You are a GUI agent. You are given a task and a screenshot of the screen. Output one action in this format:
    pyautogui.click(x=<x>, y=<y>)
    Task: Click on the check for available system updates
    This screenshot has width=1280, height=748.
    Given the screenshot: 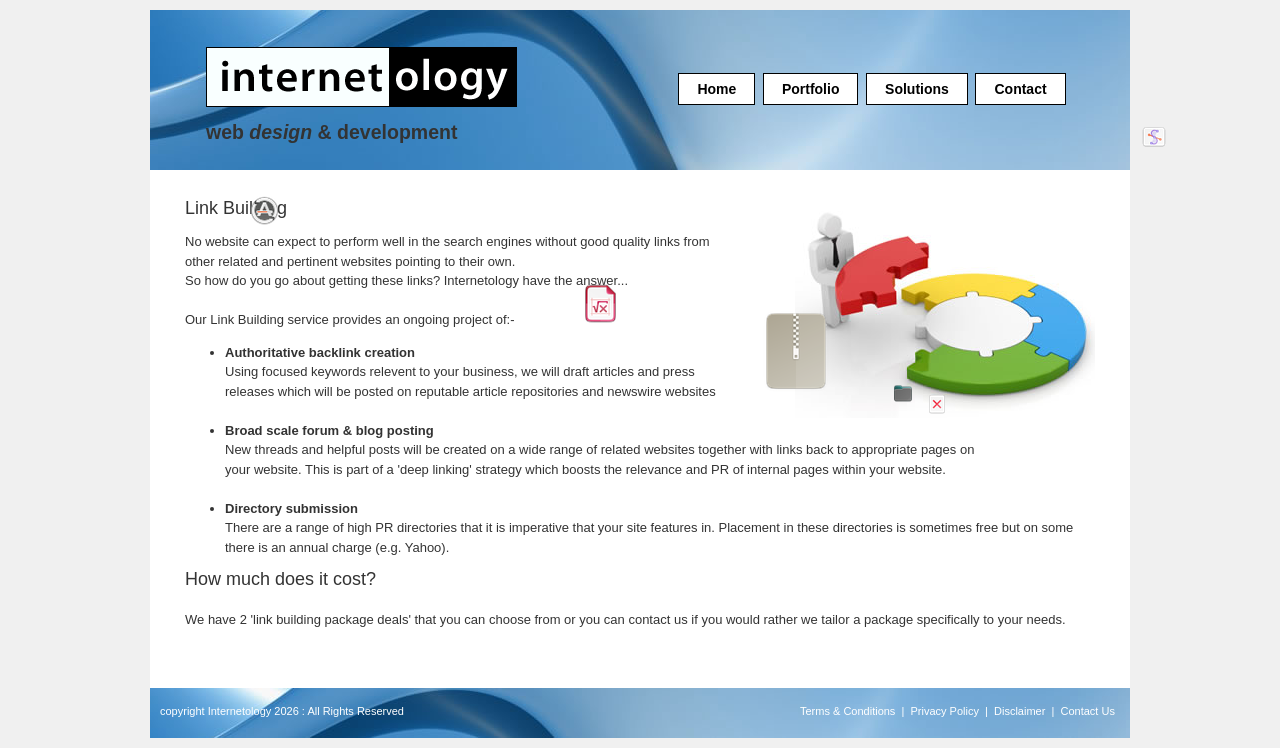 What is the action you would take?
    pyautogui.click(x=264, y=210)
    